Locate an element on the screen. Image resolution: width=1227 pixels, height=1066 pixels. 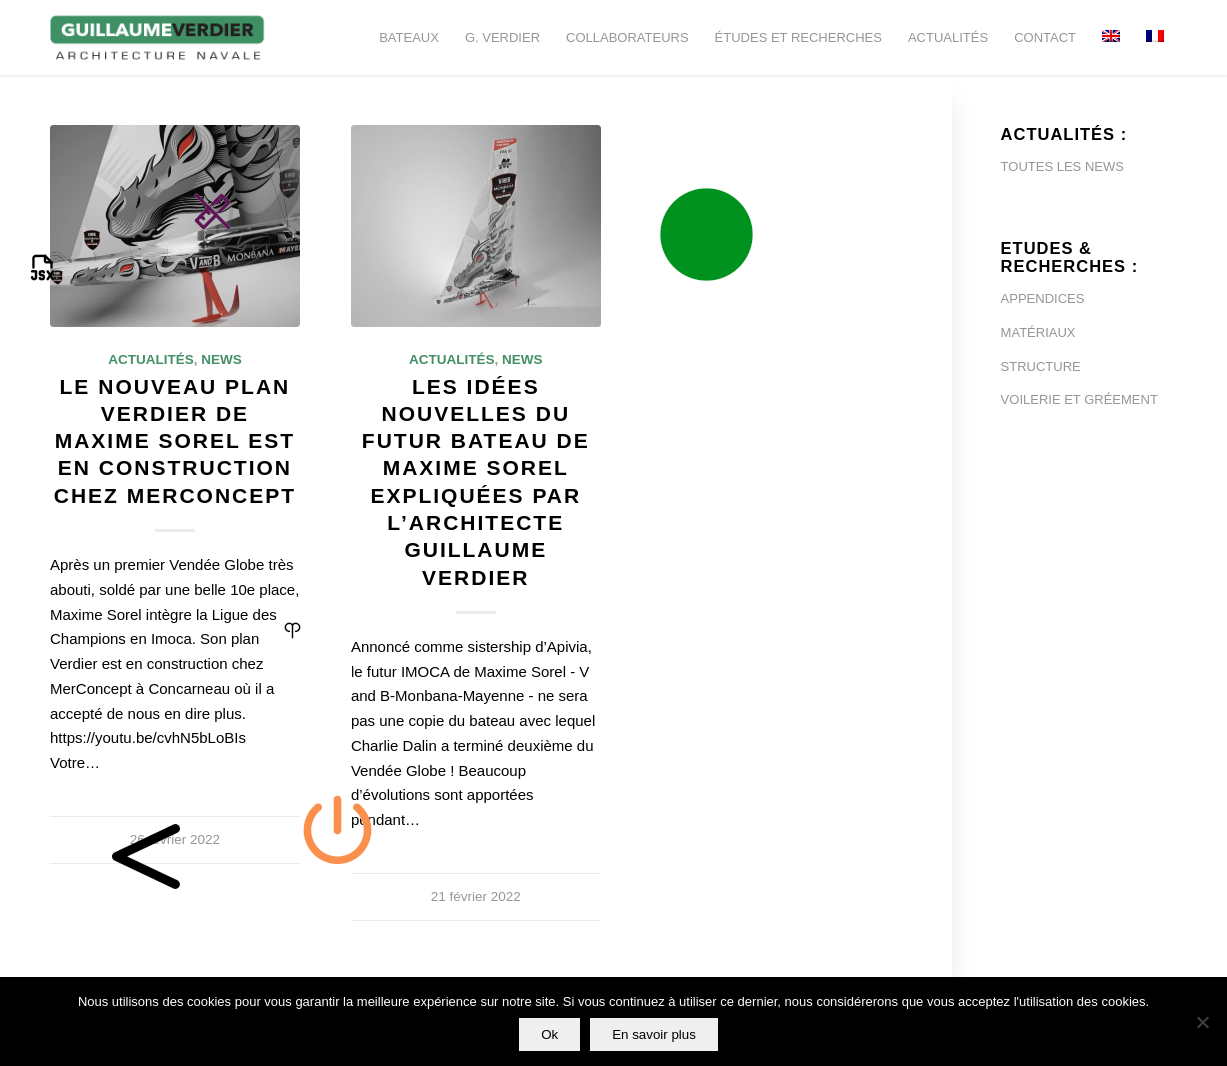
disable measurement tools is located at coordinates (212, 211).